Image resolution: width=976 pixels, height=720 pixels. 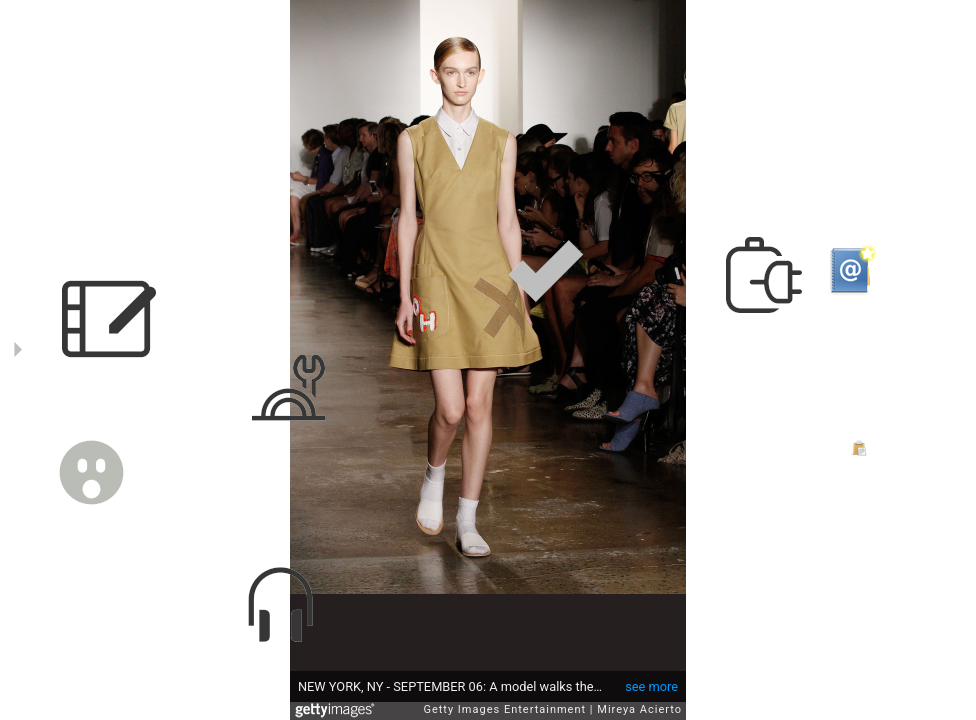 I want to click on audio output set to headphones, so click(x=280, y=604).